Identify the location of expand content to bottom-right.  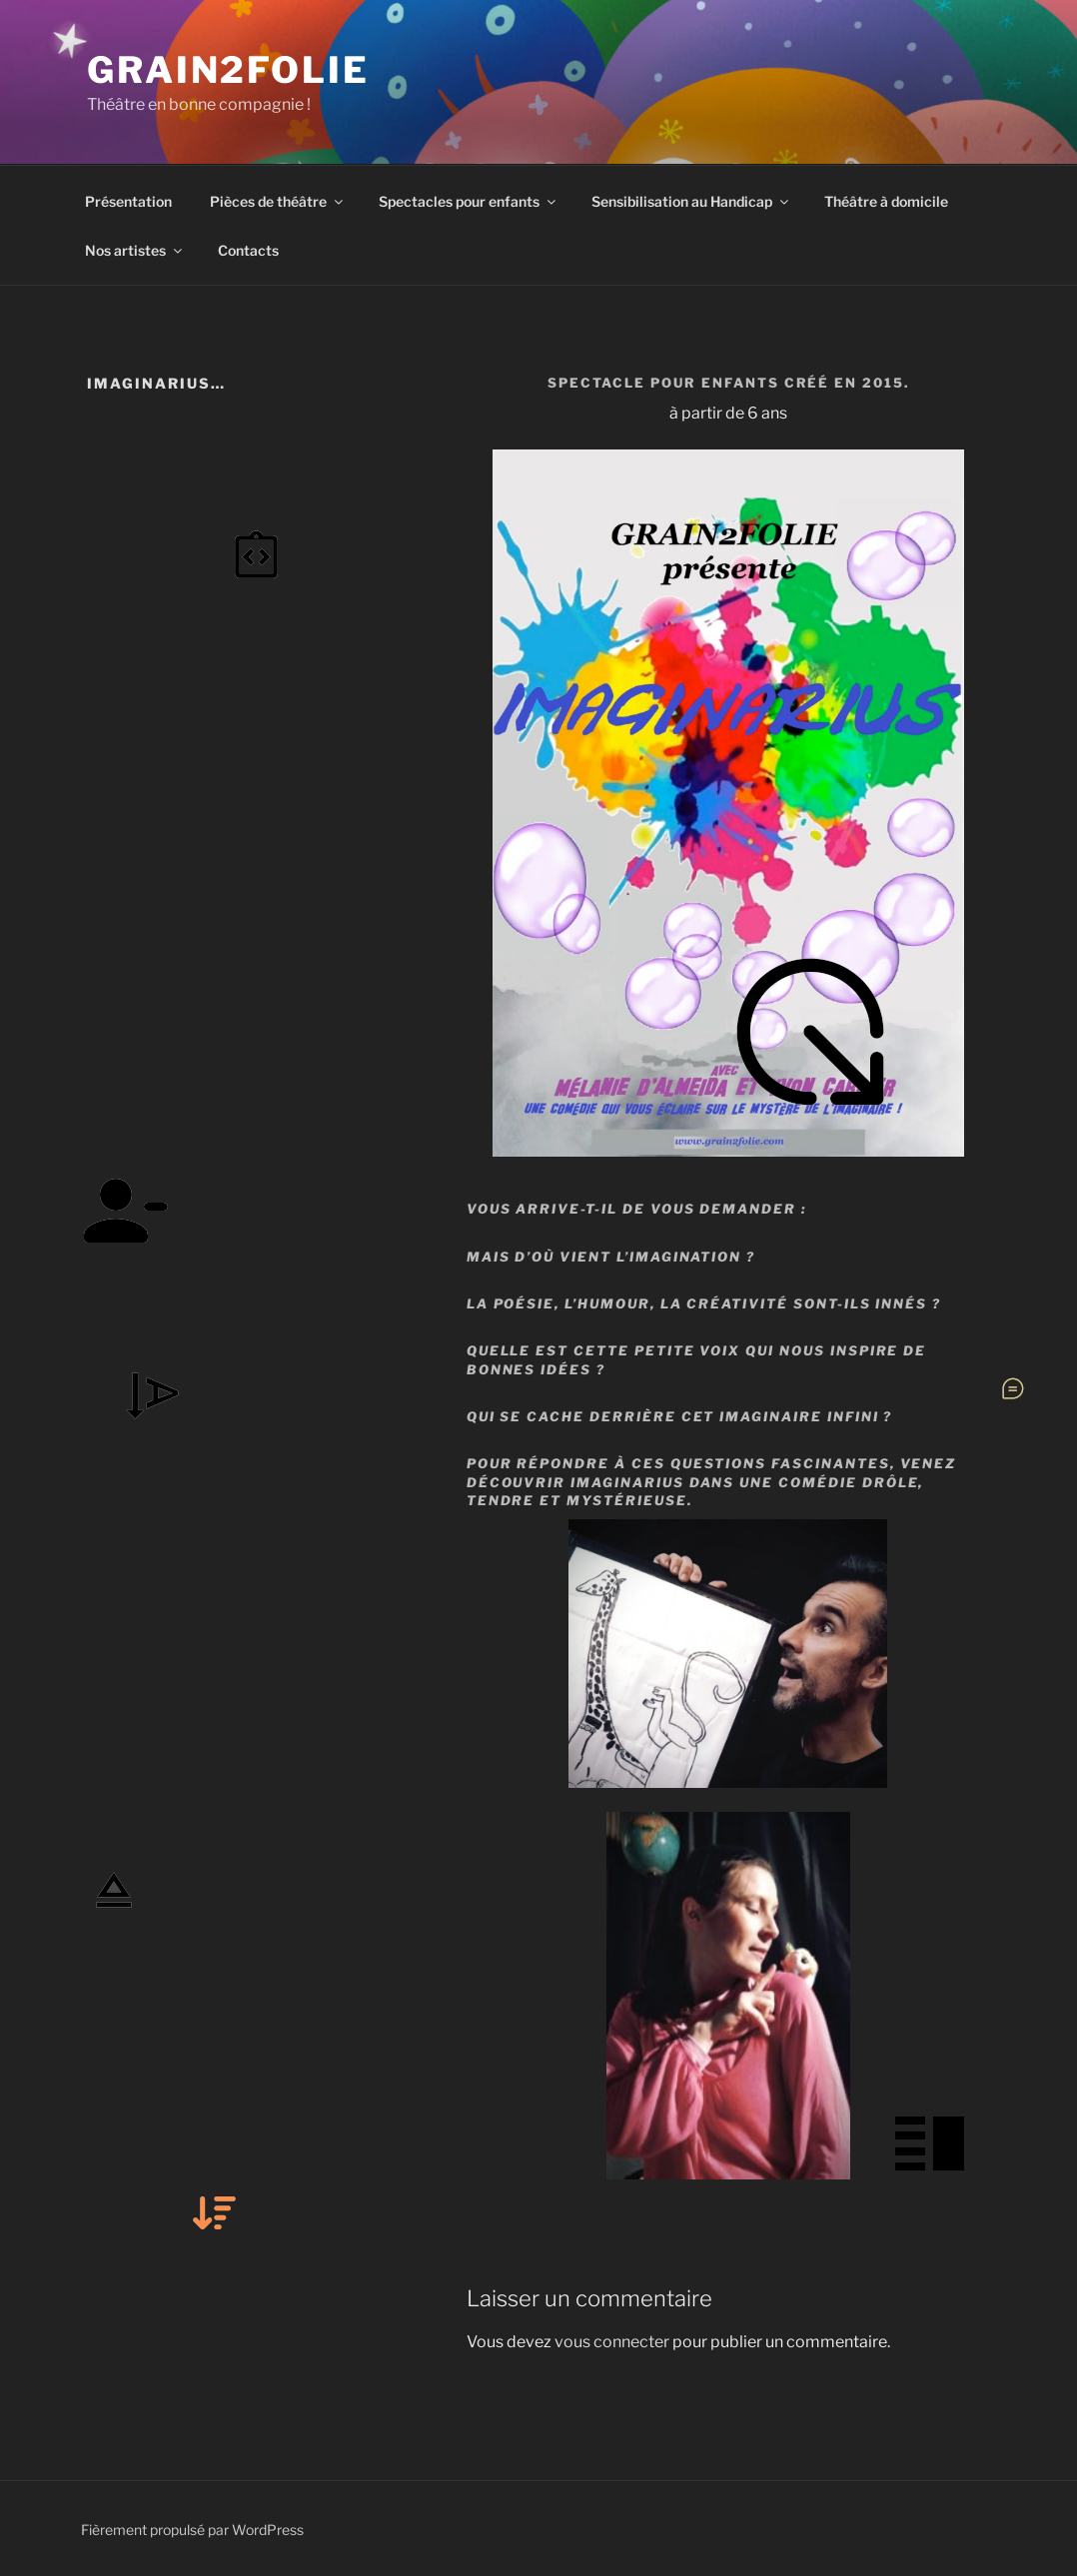
(810, 1032).